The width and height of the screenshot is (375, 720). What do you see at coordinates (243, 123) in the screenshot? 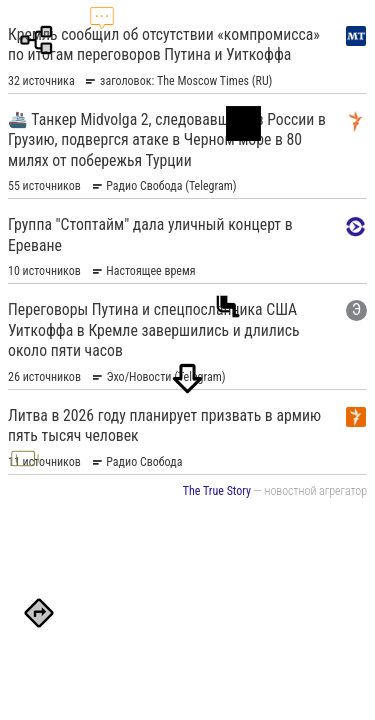
I see `stop media playback` at bounding box center [243, 123].